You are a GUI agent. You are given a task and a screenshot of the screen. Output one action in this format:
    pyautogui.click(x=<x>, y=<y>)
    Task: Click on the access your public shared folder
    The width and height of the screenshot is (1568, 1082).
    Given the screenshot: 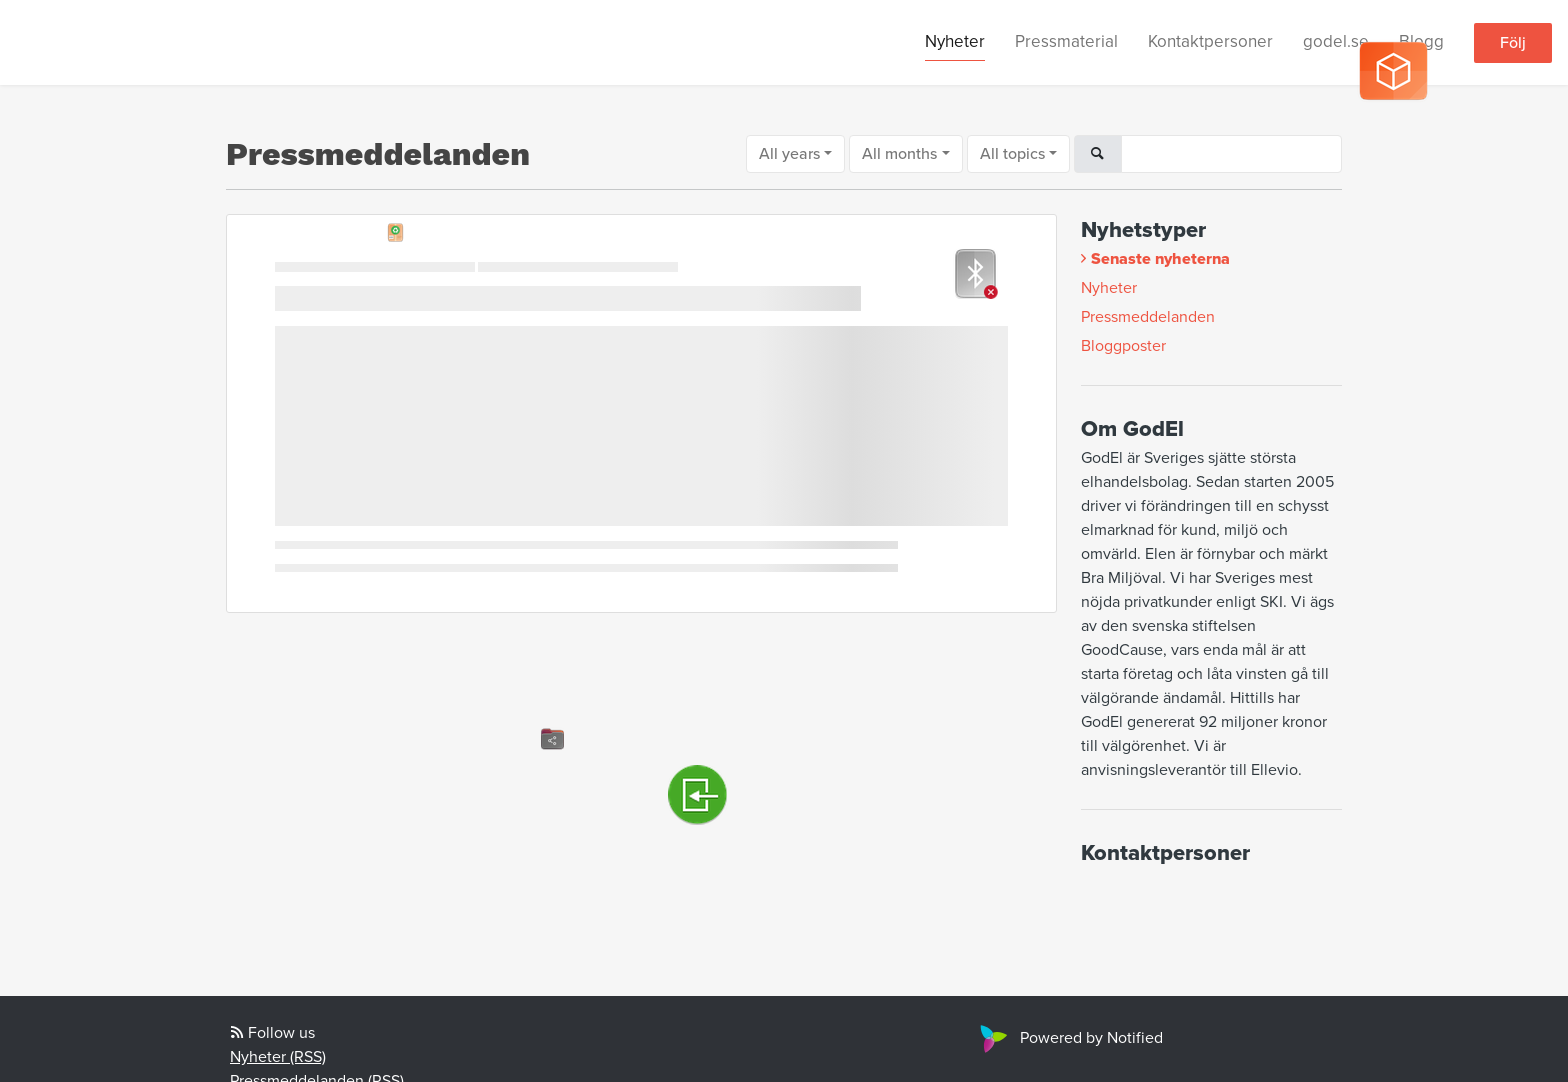 What is the action you would take?
    pyautogui.click(x=552, y=738)
    